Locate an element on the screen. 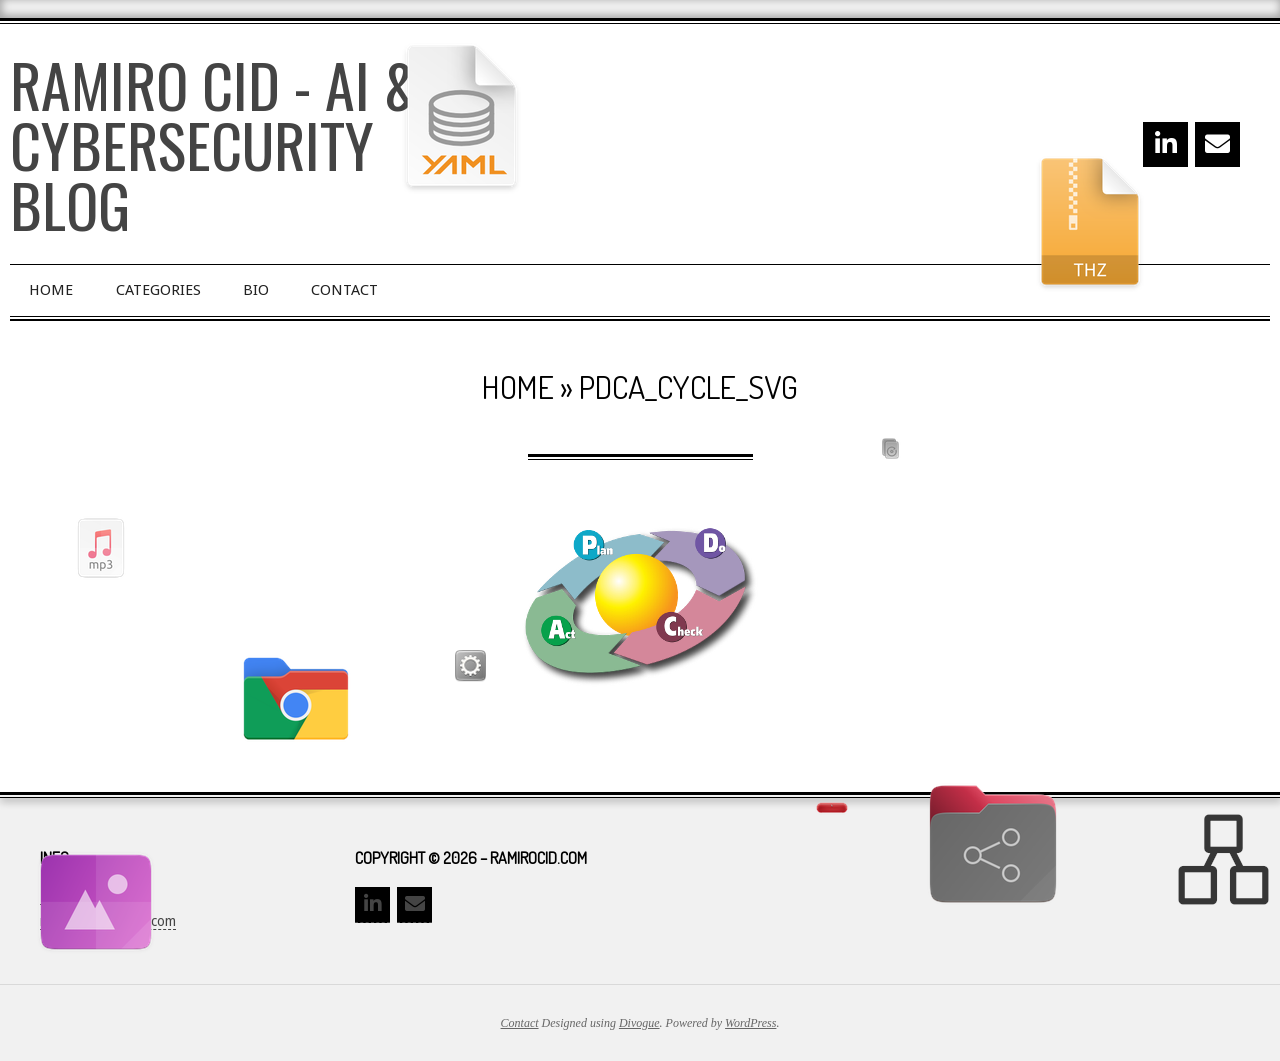 The image size is (1280, 1061). open folder containing Google Chrome files is located at coordinates (295, 701).